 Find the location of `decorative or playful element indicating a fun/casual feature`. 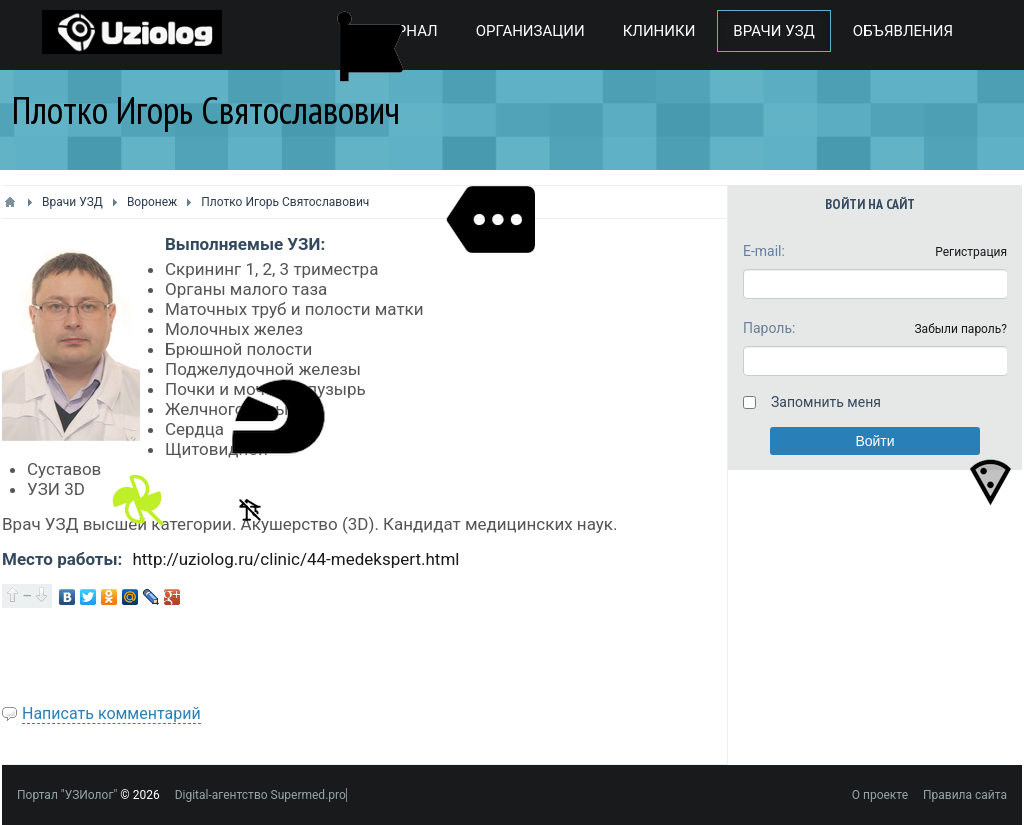

decorative or playful element indicating a fun/casual feature is located at coordinates (139, 501).